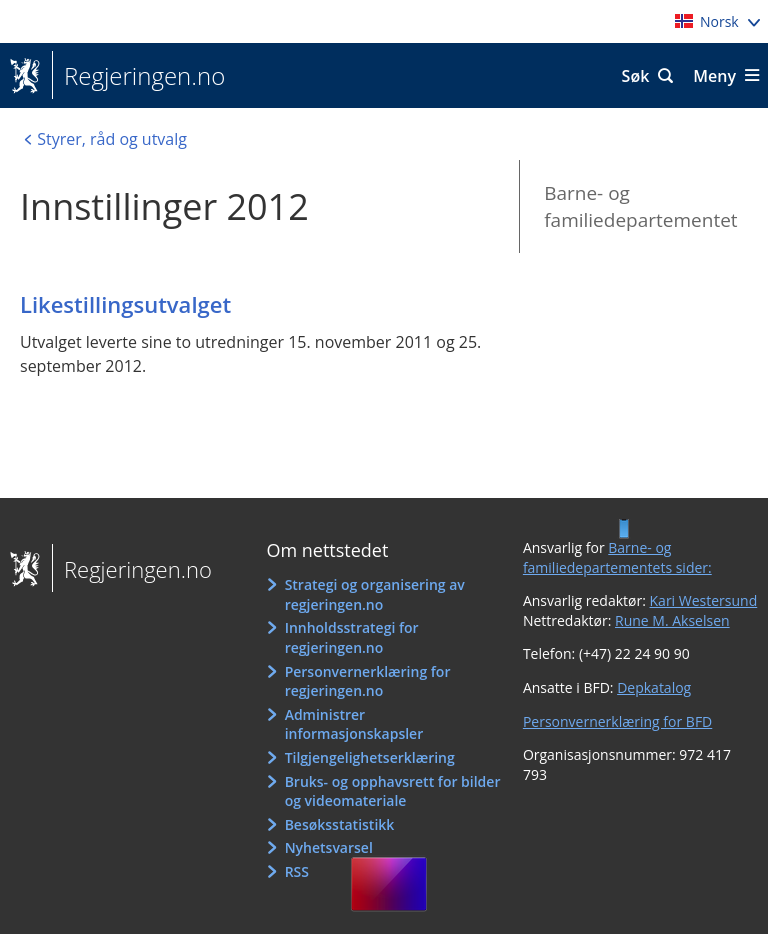  I want to click on represents a connected iPhone 11 device, so click(624, 529).